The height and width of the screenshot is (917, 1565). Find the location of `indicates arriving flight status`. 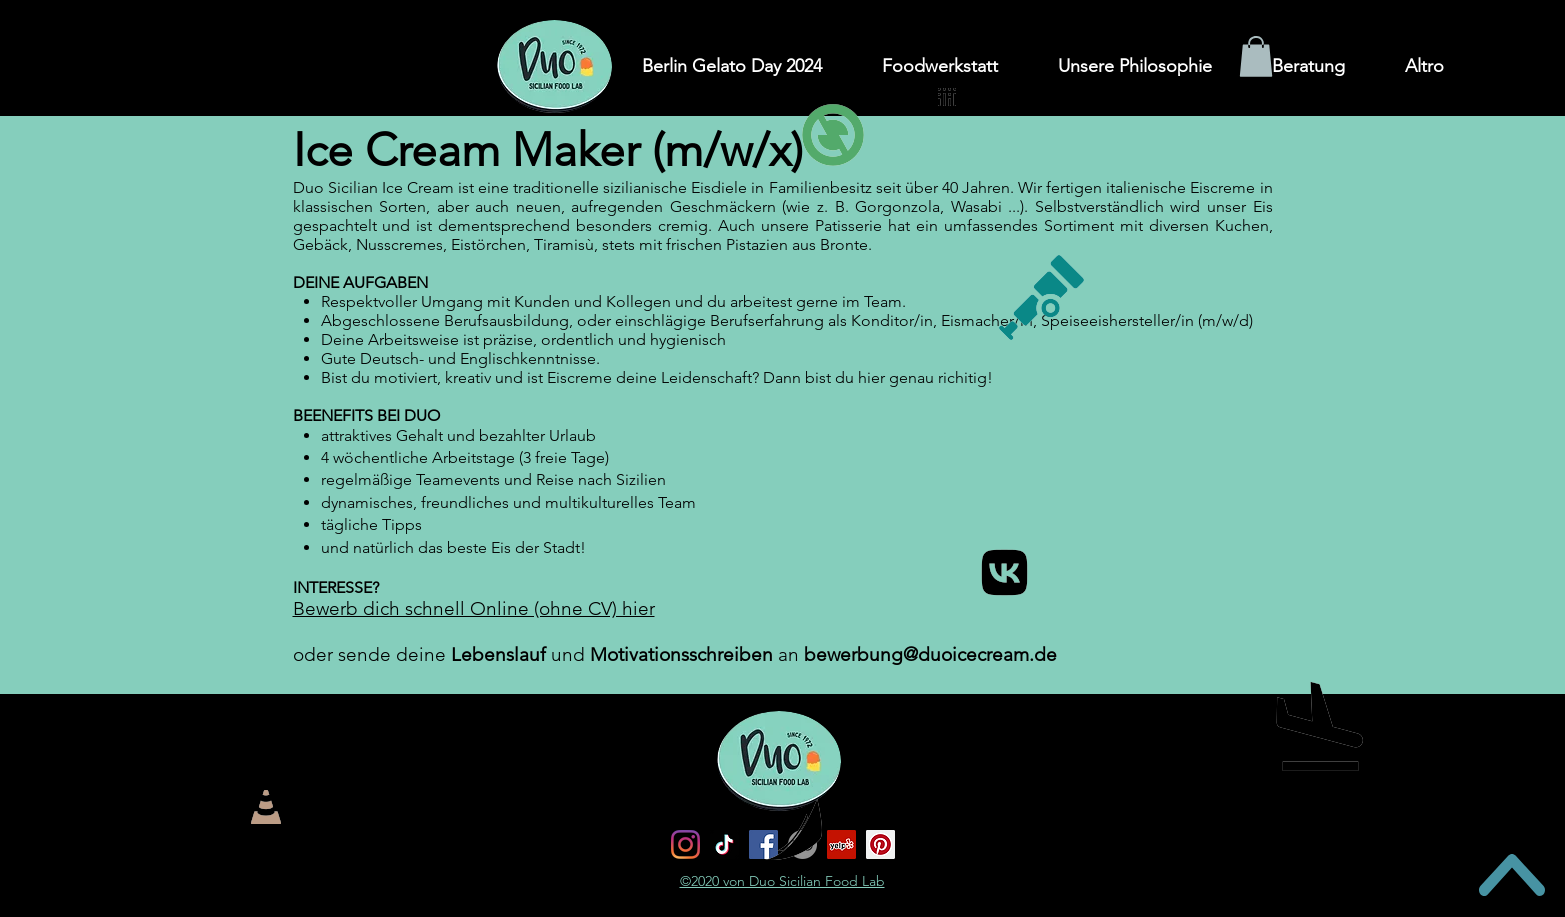

indicates arriving flight status is located at coordinates (1320, 728).